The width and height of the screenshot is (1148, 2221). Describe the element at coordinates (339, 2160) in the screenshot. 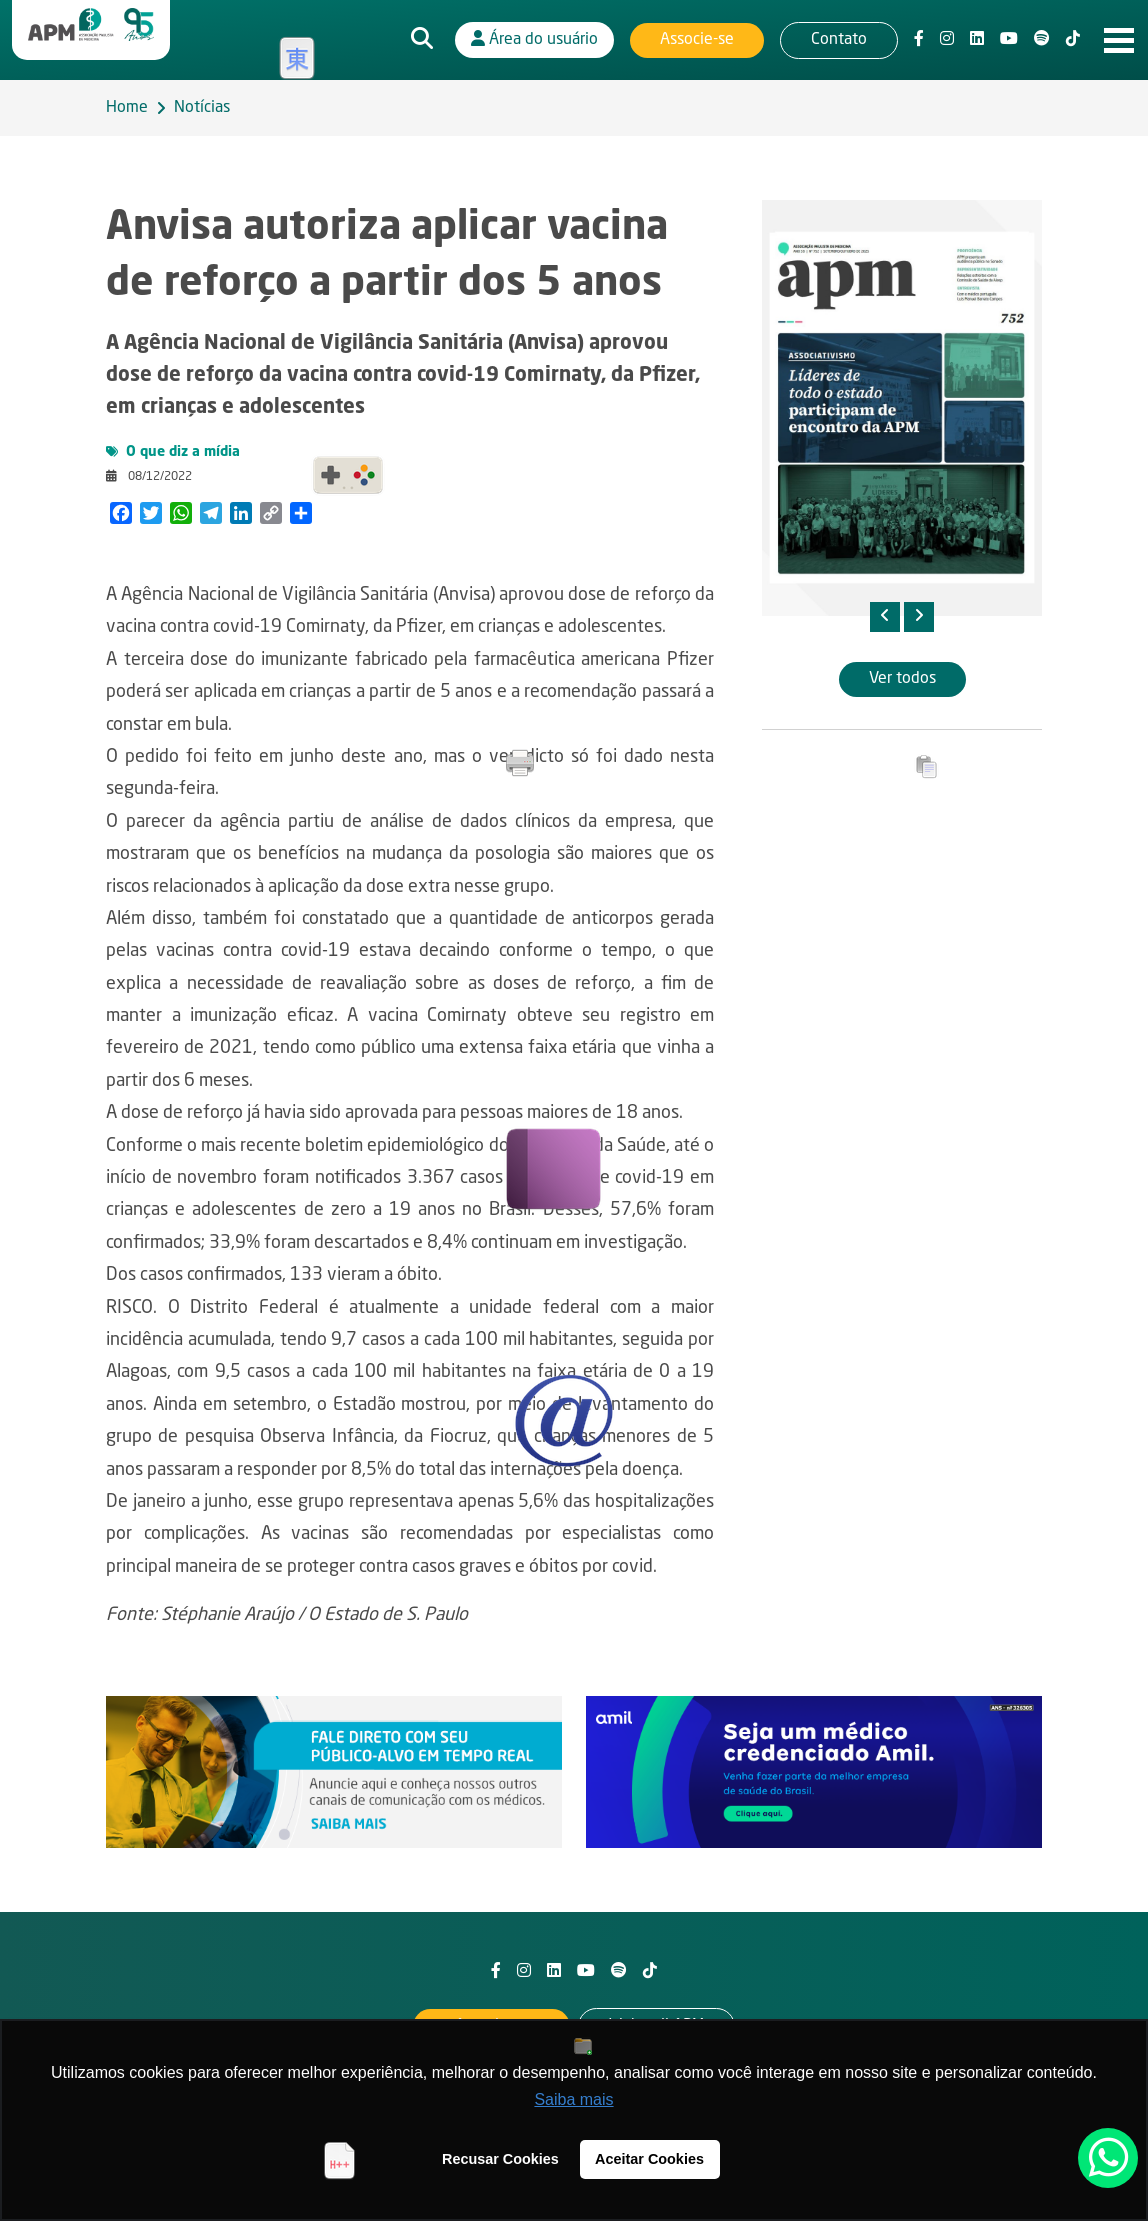

I see `c++ header file` at that location.